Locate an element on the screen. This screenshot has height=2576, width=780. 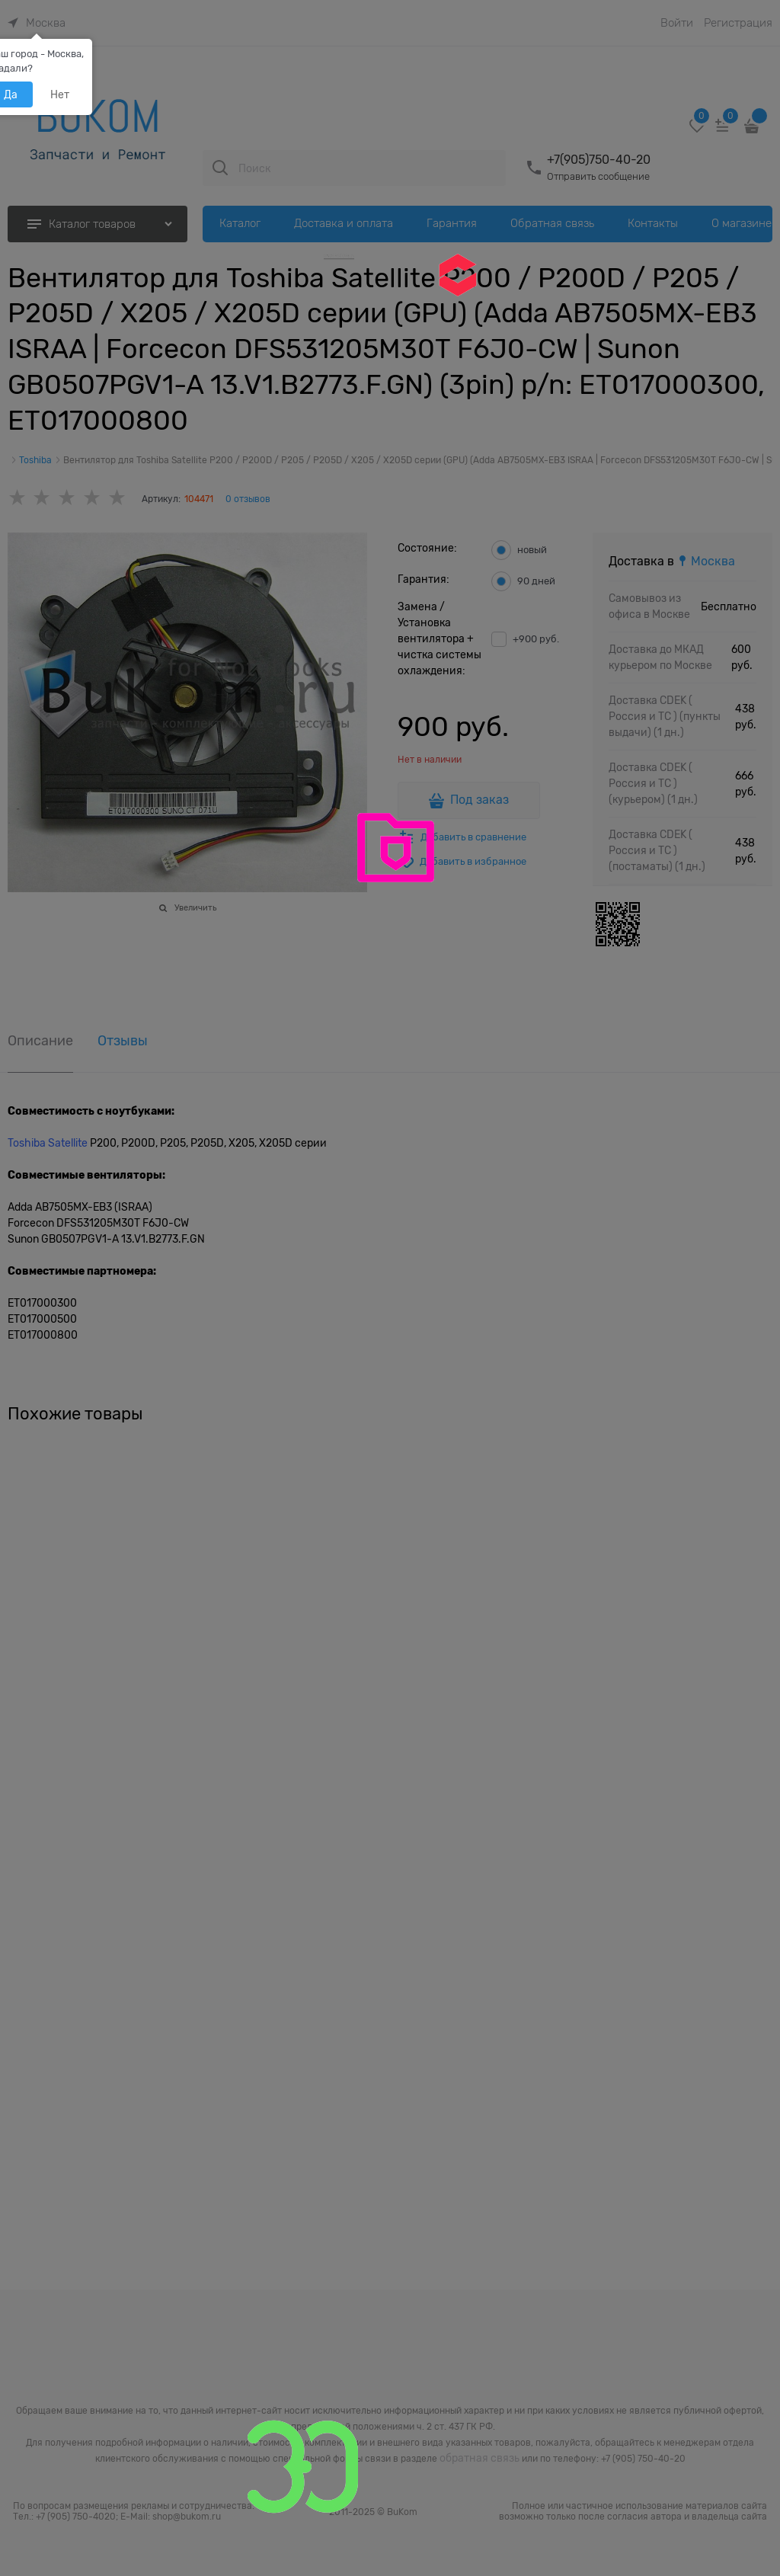
access protected or secure files is located at coordinates (395, 847).